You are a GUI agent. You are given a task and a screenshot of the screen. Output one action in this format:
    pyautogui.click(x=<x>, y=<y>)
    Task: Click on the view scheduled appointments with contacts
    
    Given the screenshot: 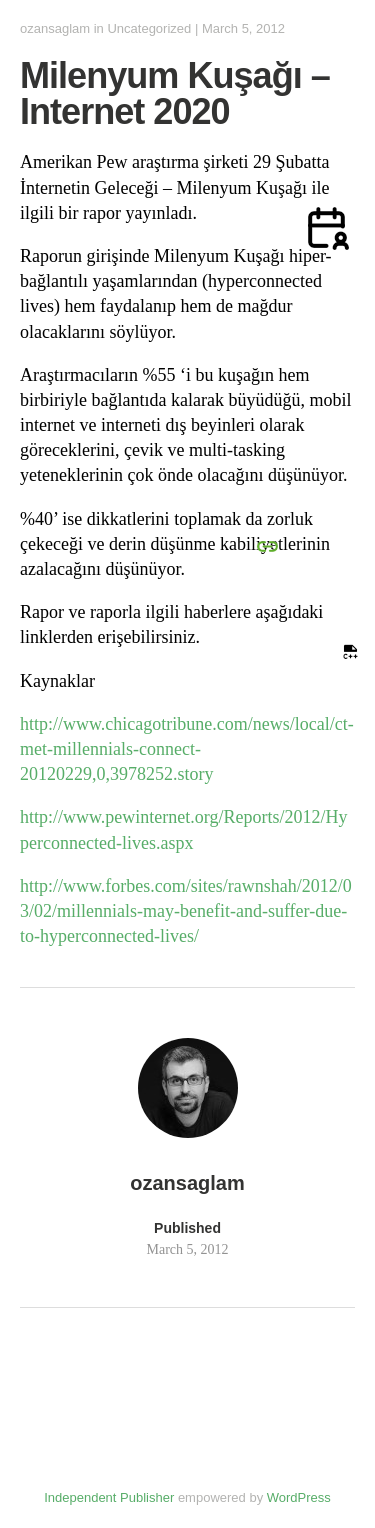 What is the action you would take?
    pyautogui.click(x=326, y=227)
    